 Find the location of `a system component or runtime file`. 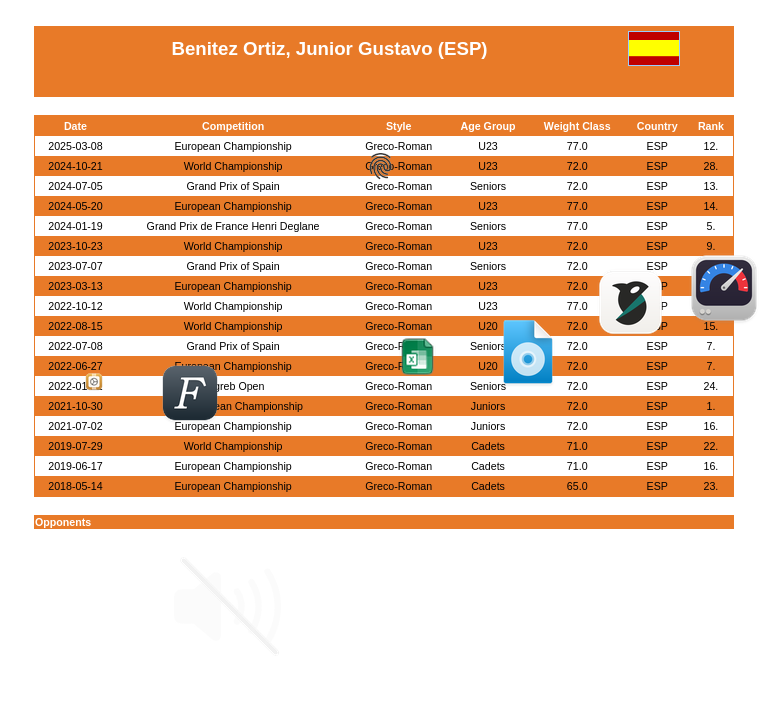

a system component or runtime file is located at coordinates (94, 382).